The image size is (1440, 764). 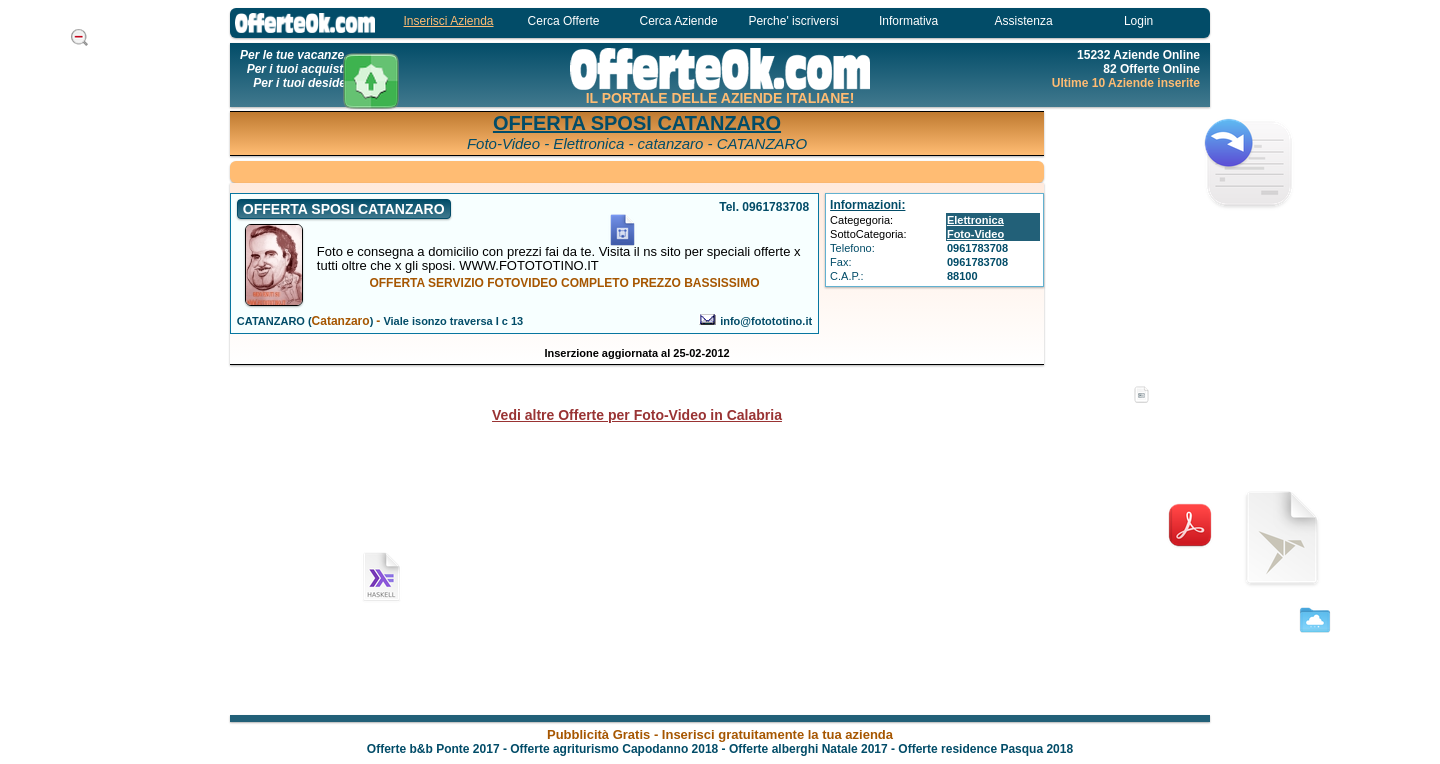 I want to click on access cloud storage or remote file connections, so click(x=1315, y=620).